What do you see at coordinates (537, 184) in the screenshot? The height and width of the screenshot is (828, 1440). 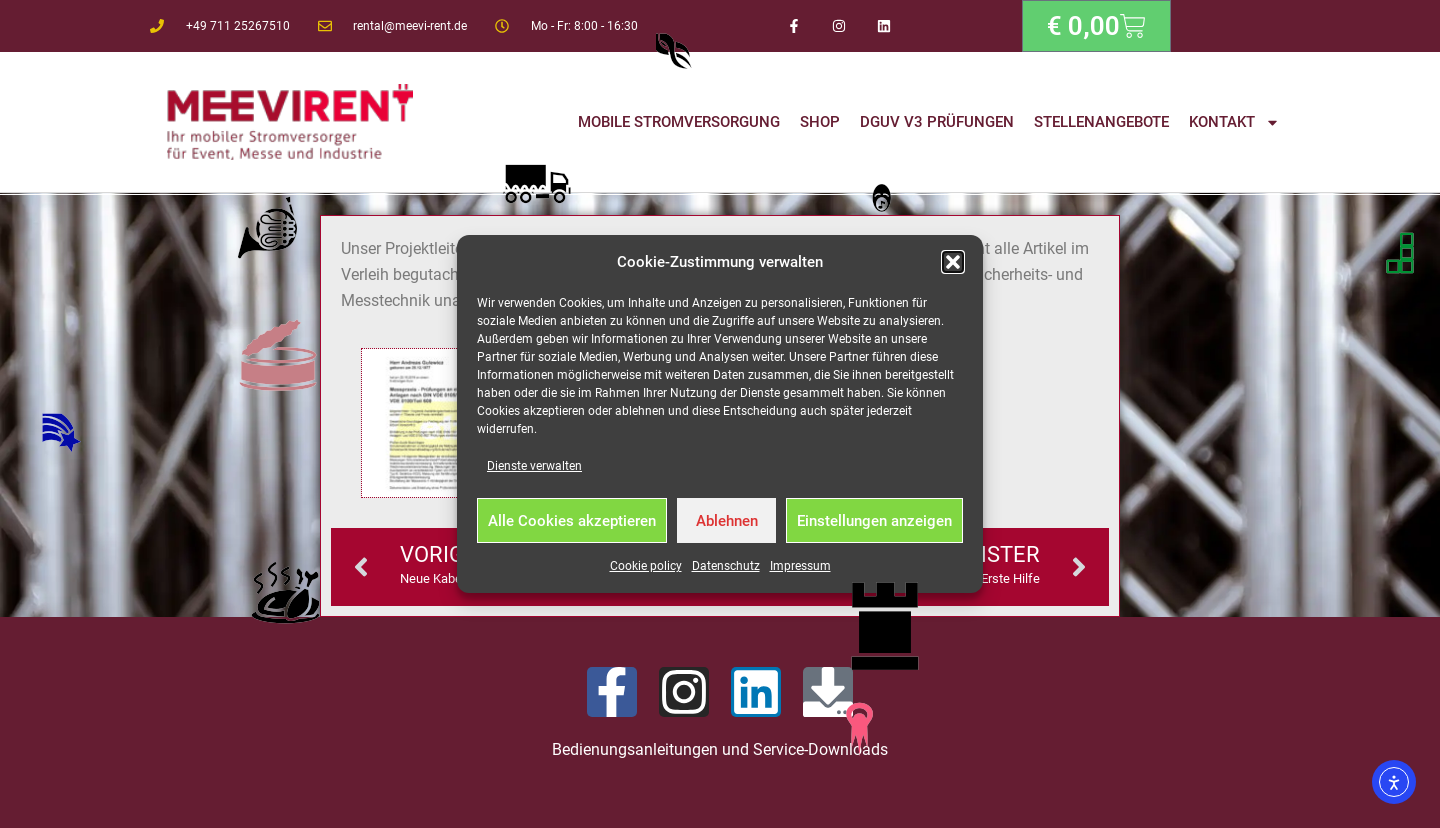 I see `track your delivery or shipment` at bounding box center [537, 184].